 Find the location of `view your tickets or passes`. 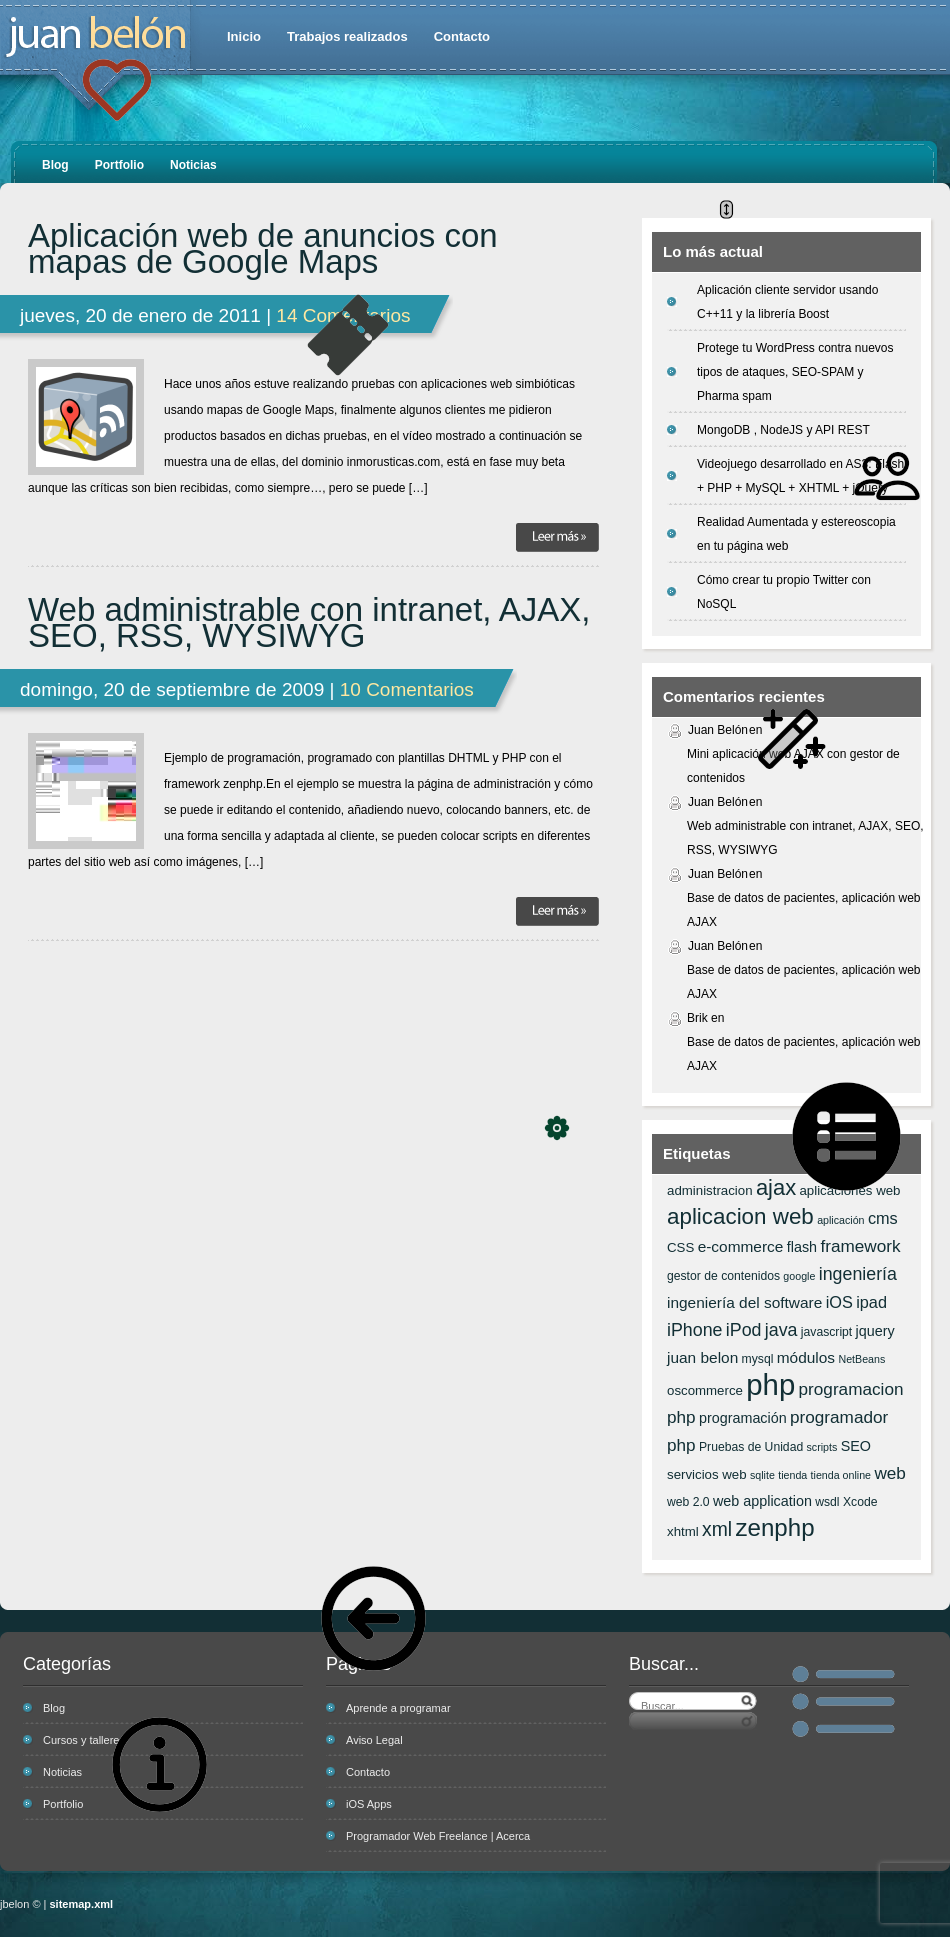

view your tickets or passes is located at coordinates (348, 335).